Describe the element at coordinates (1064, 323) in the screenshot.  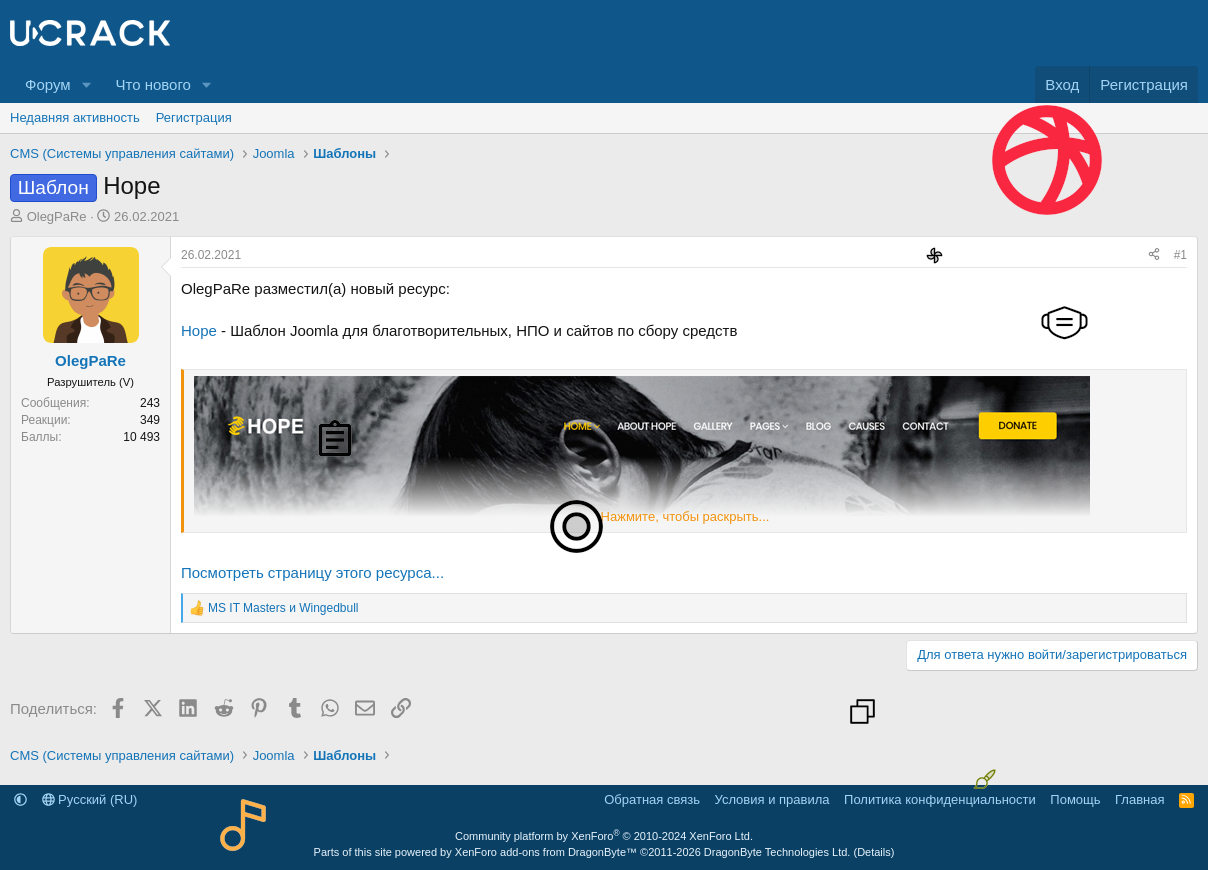
I see `indicates face mask required or health safety guidelines` at that location.